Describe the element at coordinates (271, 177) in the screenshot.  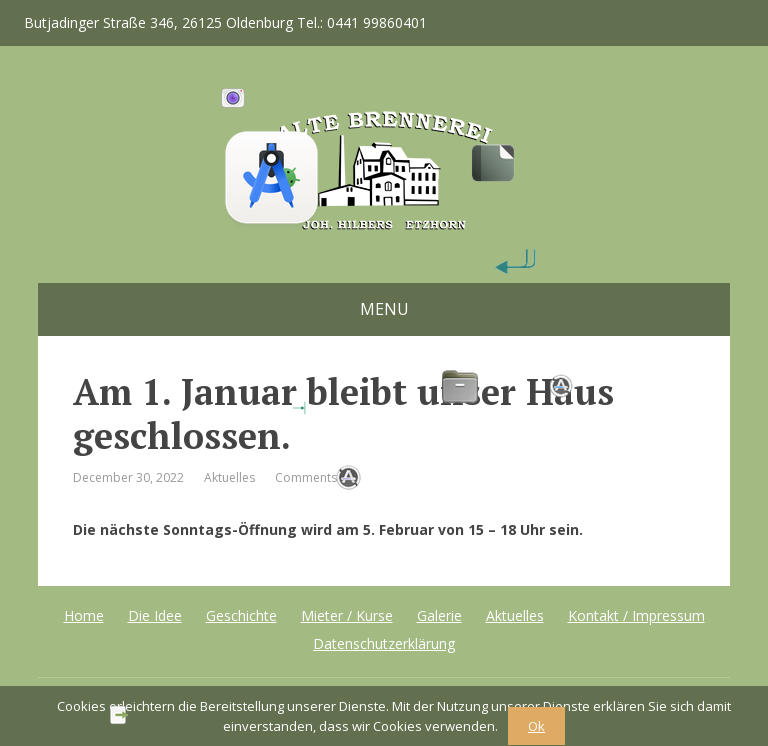
I see `open android studio` at that location.